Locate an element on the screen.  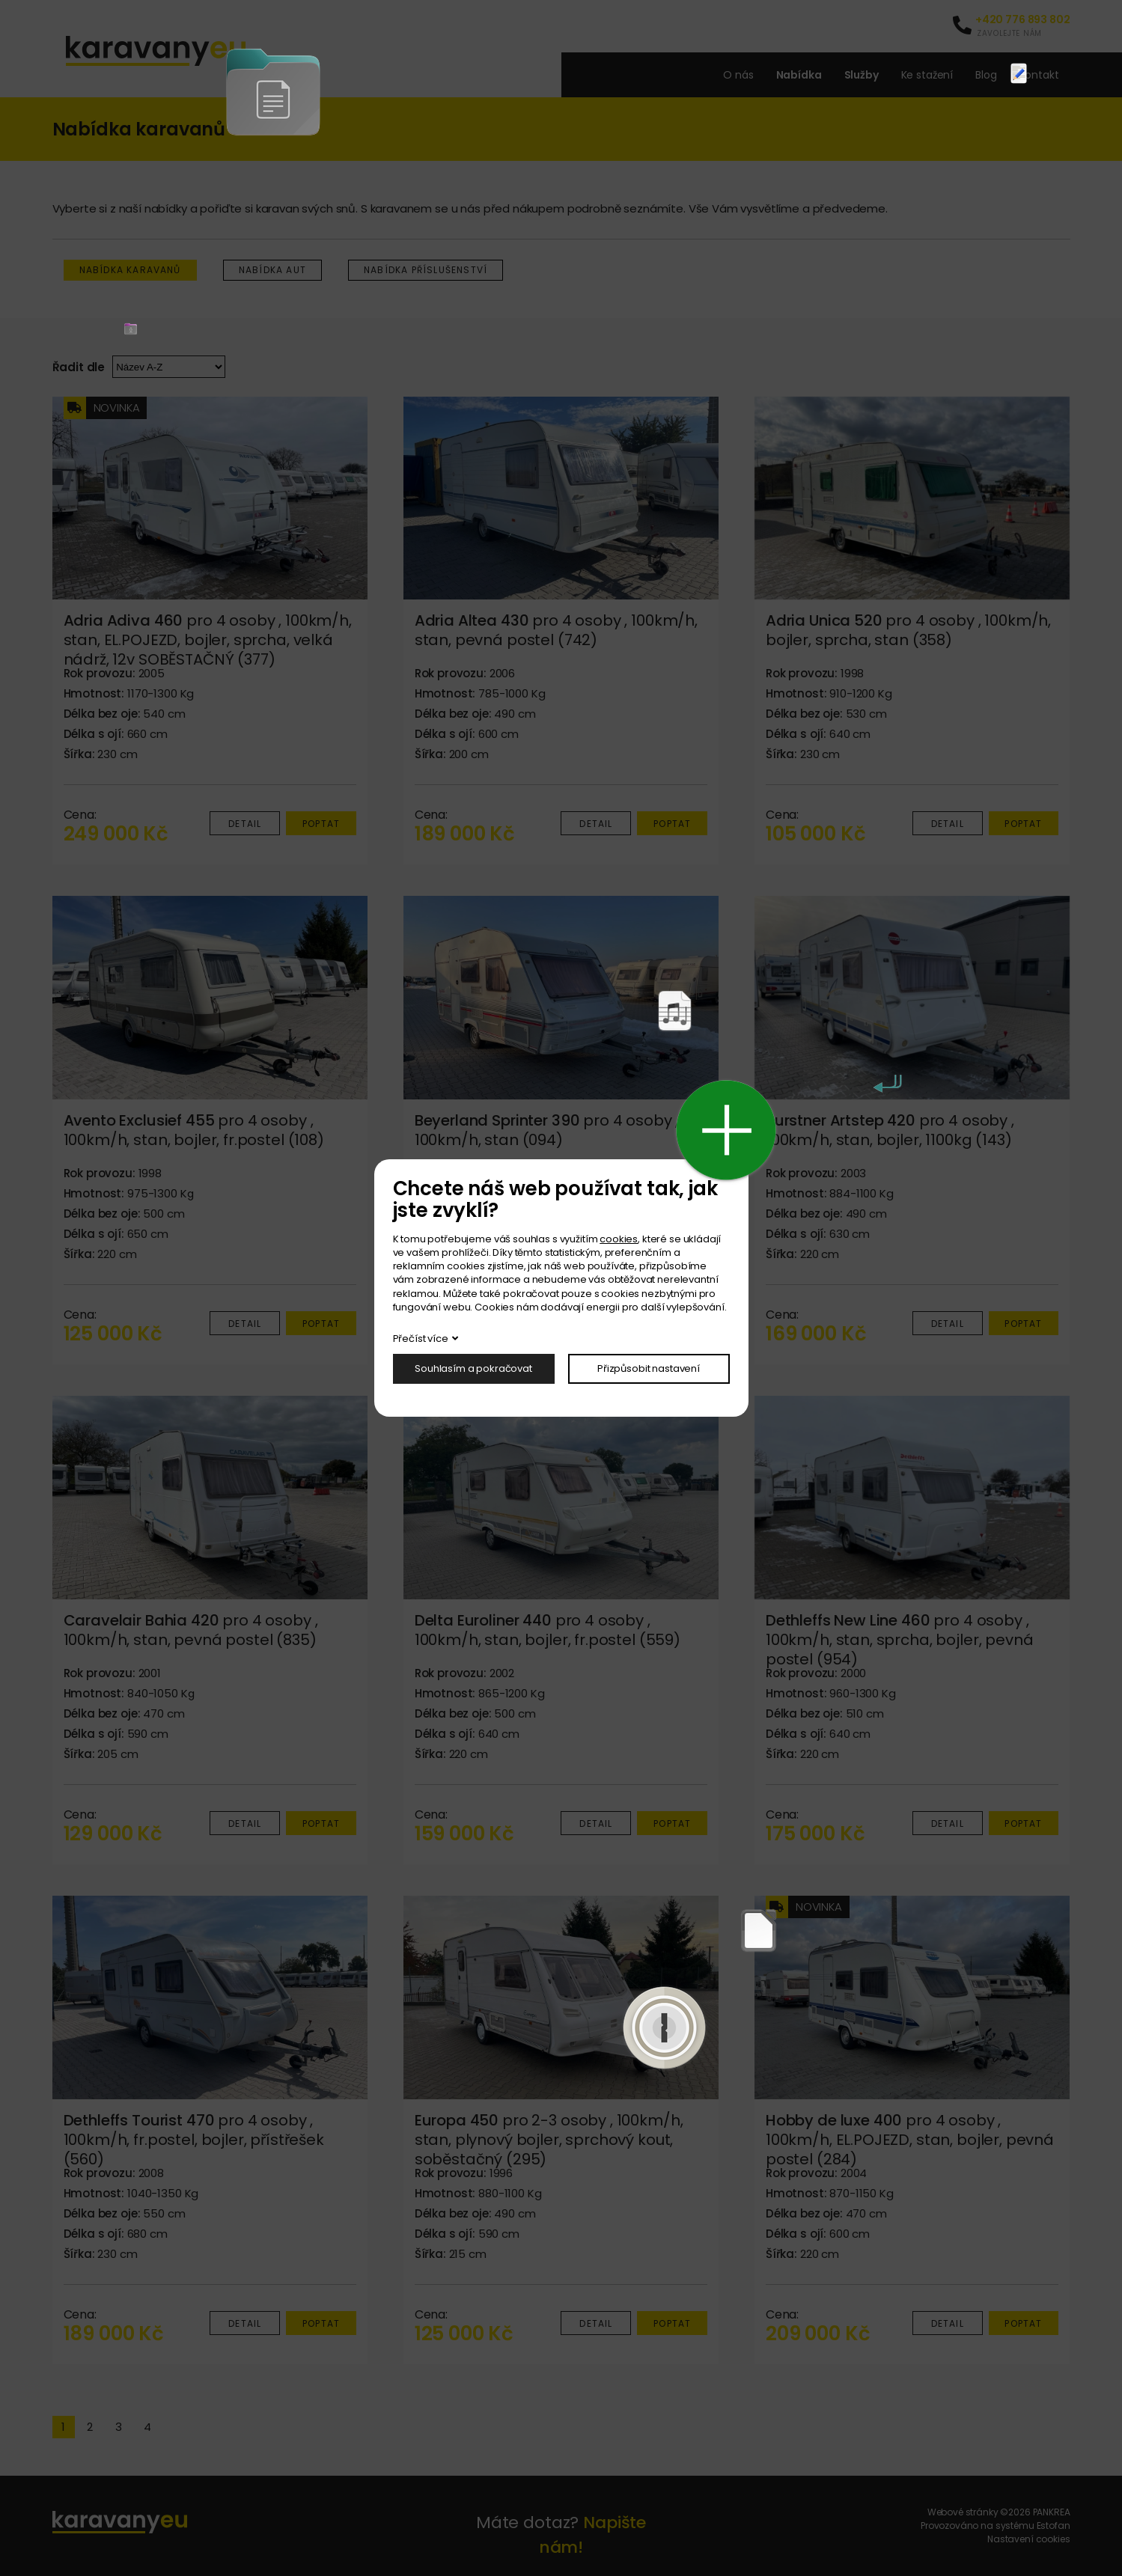
reply to all recipients of an email is located at coordinates (887, 1081).